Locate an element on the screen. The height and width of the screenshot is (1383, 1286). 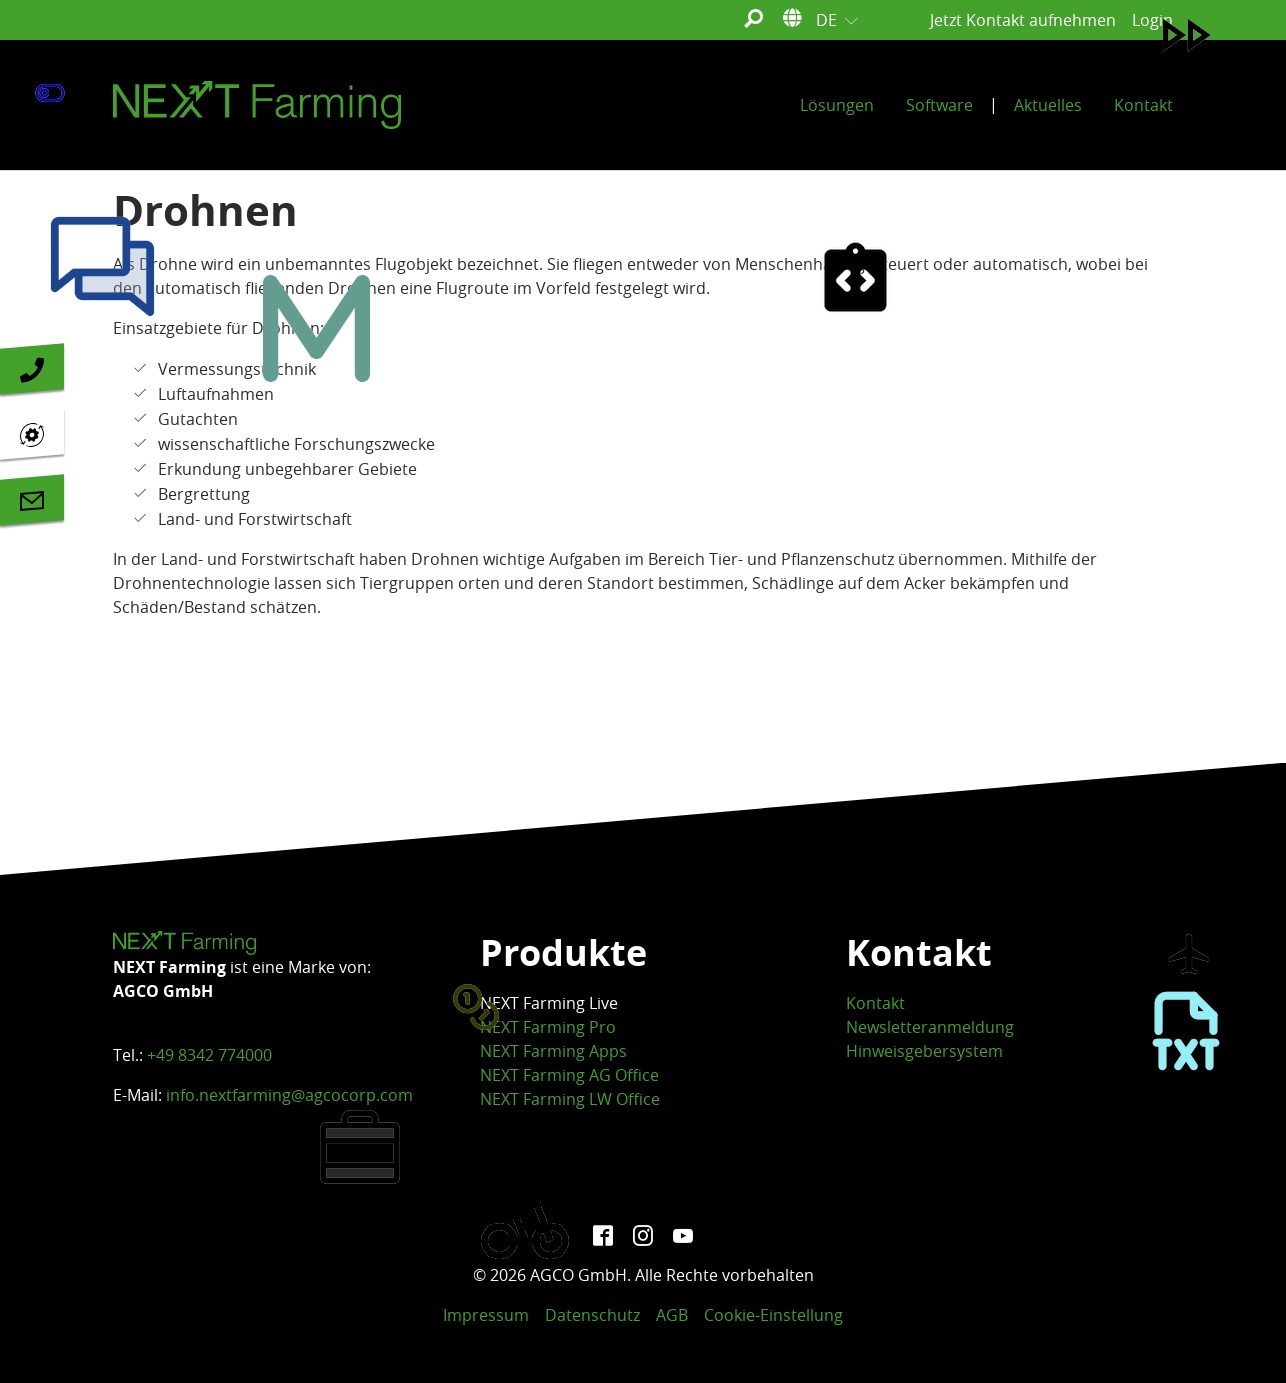
view your coin balance or currency is located at coordinates (476, 1007).